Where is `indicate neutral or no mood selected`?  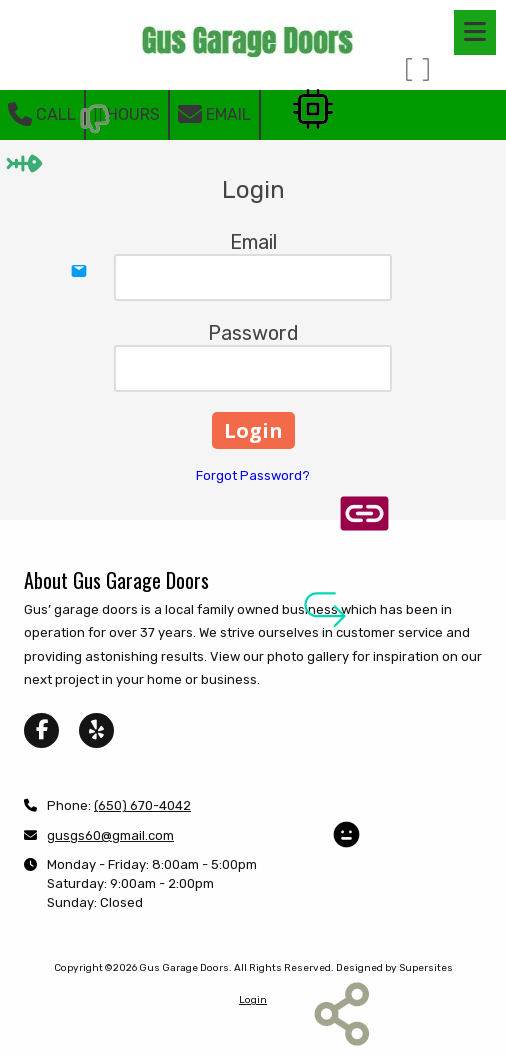 indicate neutral or no mood selected is located at coordinates (346, 834).